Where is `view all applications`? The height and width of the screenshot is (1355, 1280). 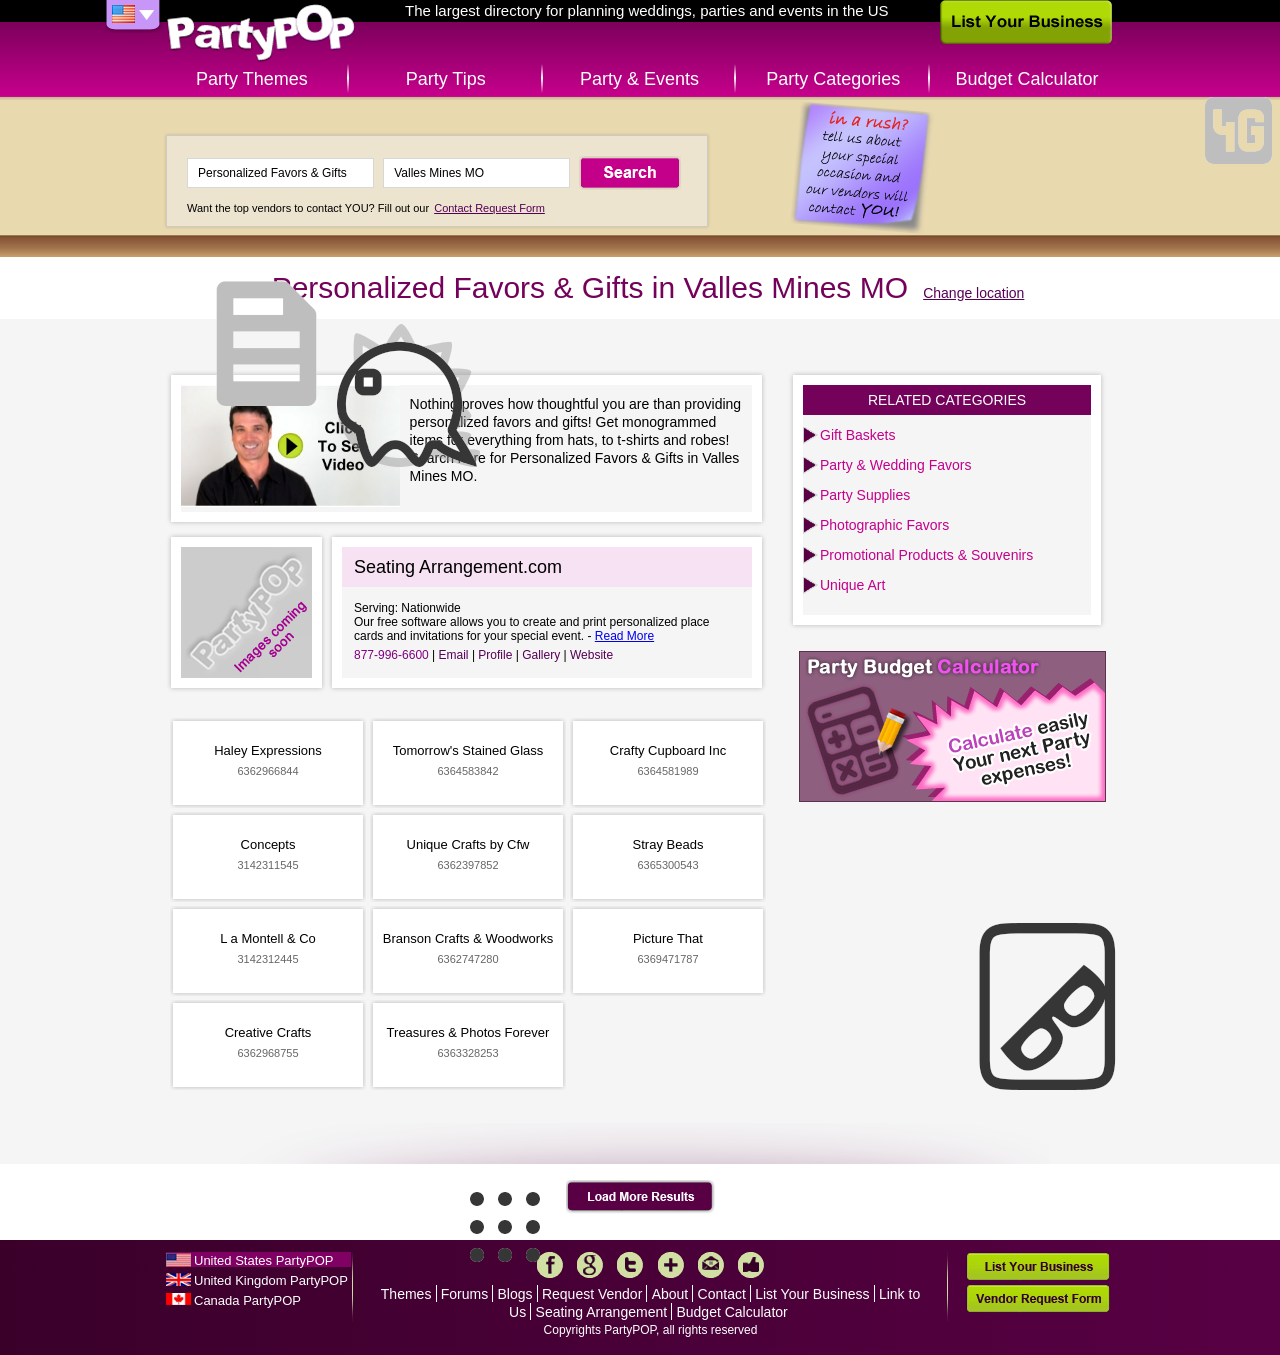 view all applications is located at coordinates (505, 1227).